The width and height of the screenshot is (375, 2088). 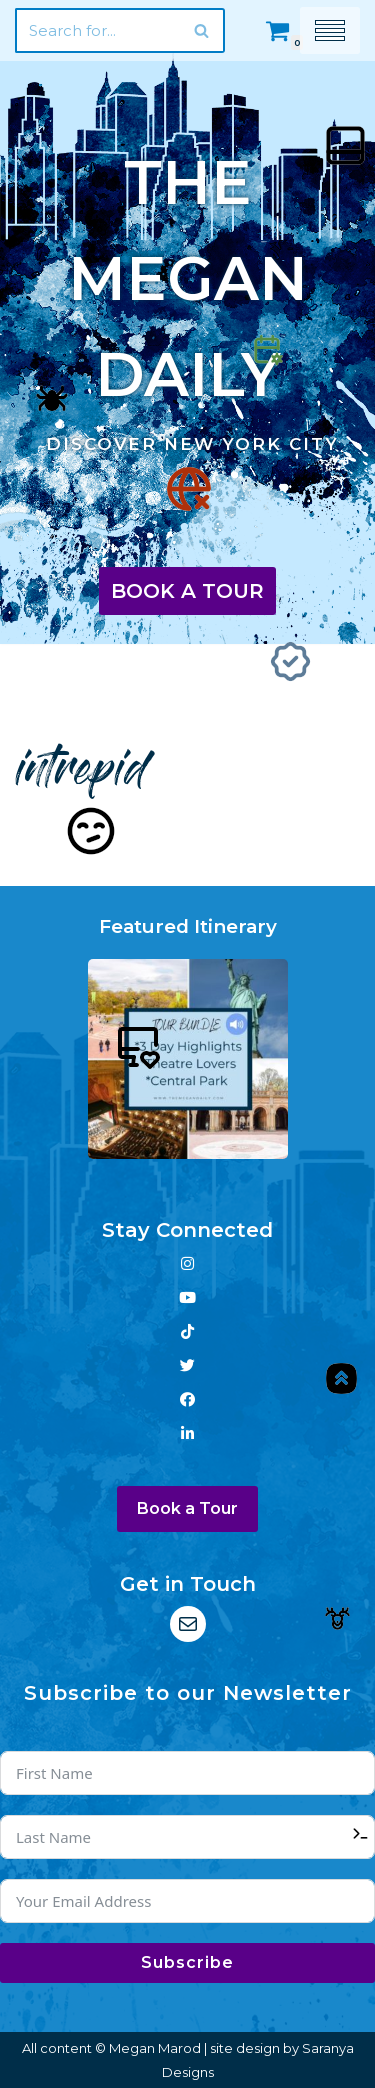 What do you see at coordinates (267, 349) in the screenshot?
I see `access calendar settings` at bounding box center [267, 349].